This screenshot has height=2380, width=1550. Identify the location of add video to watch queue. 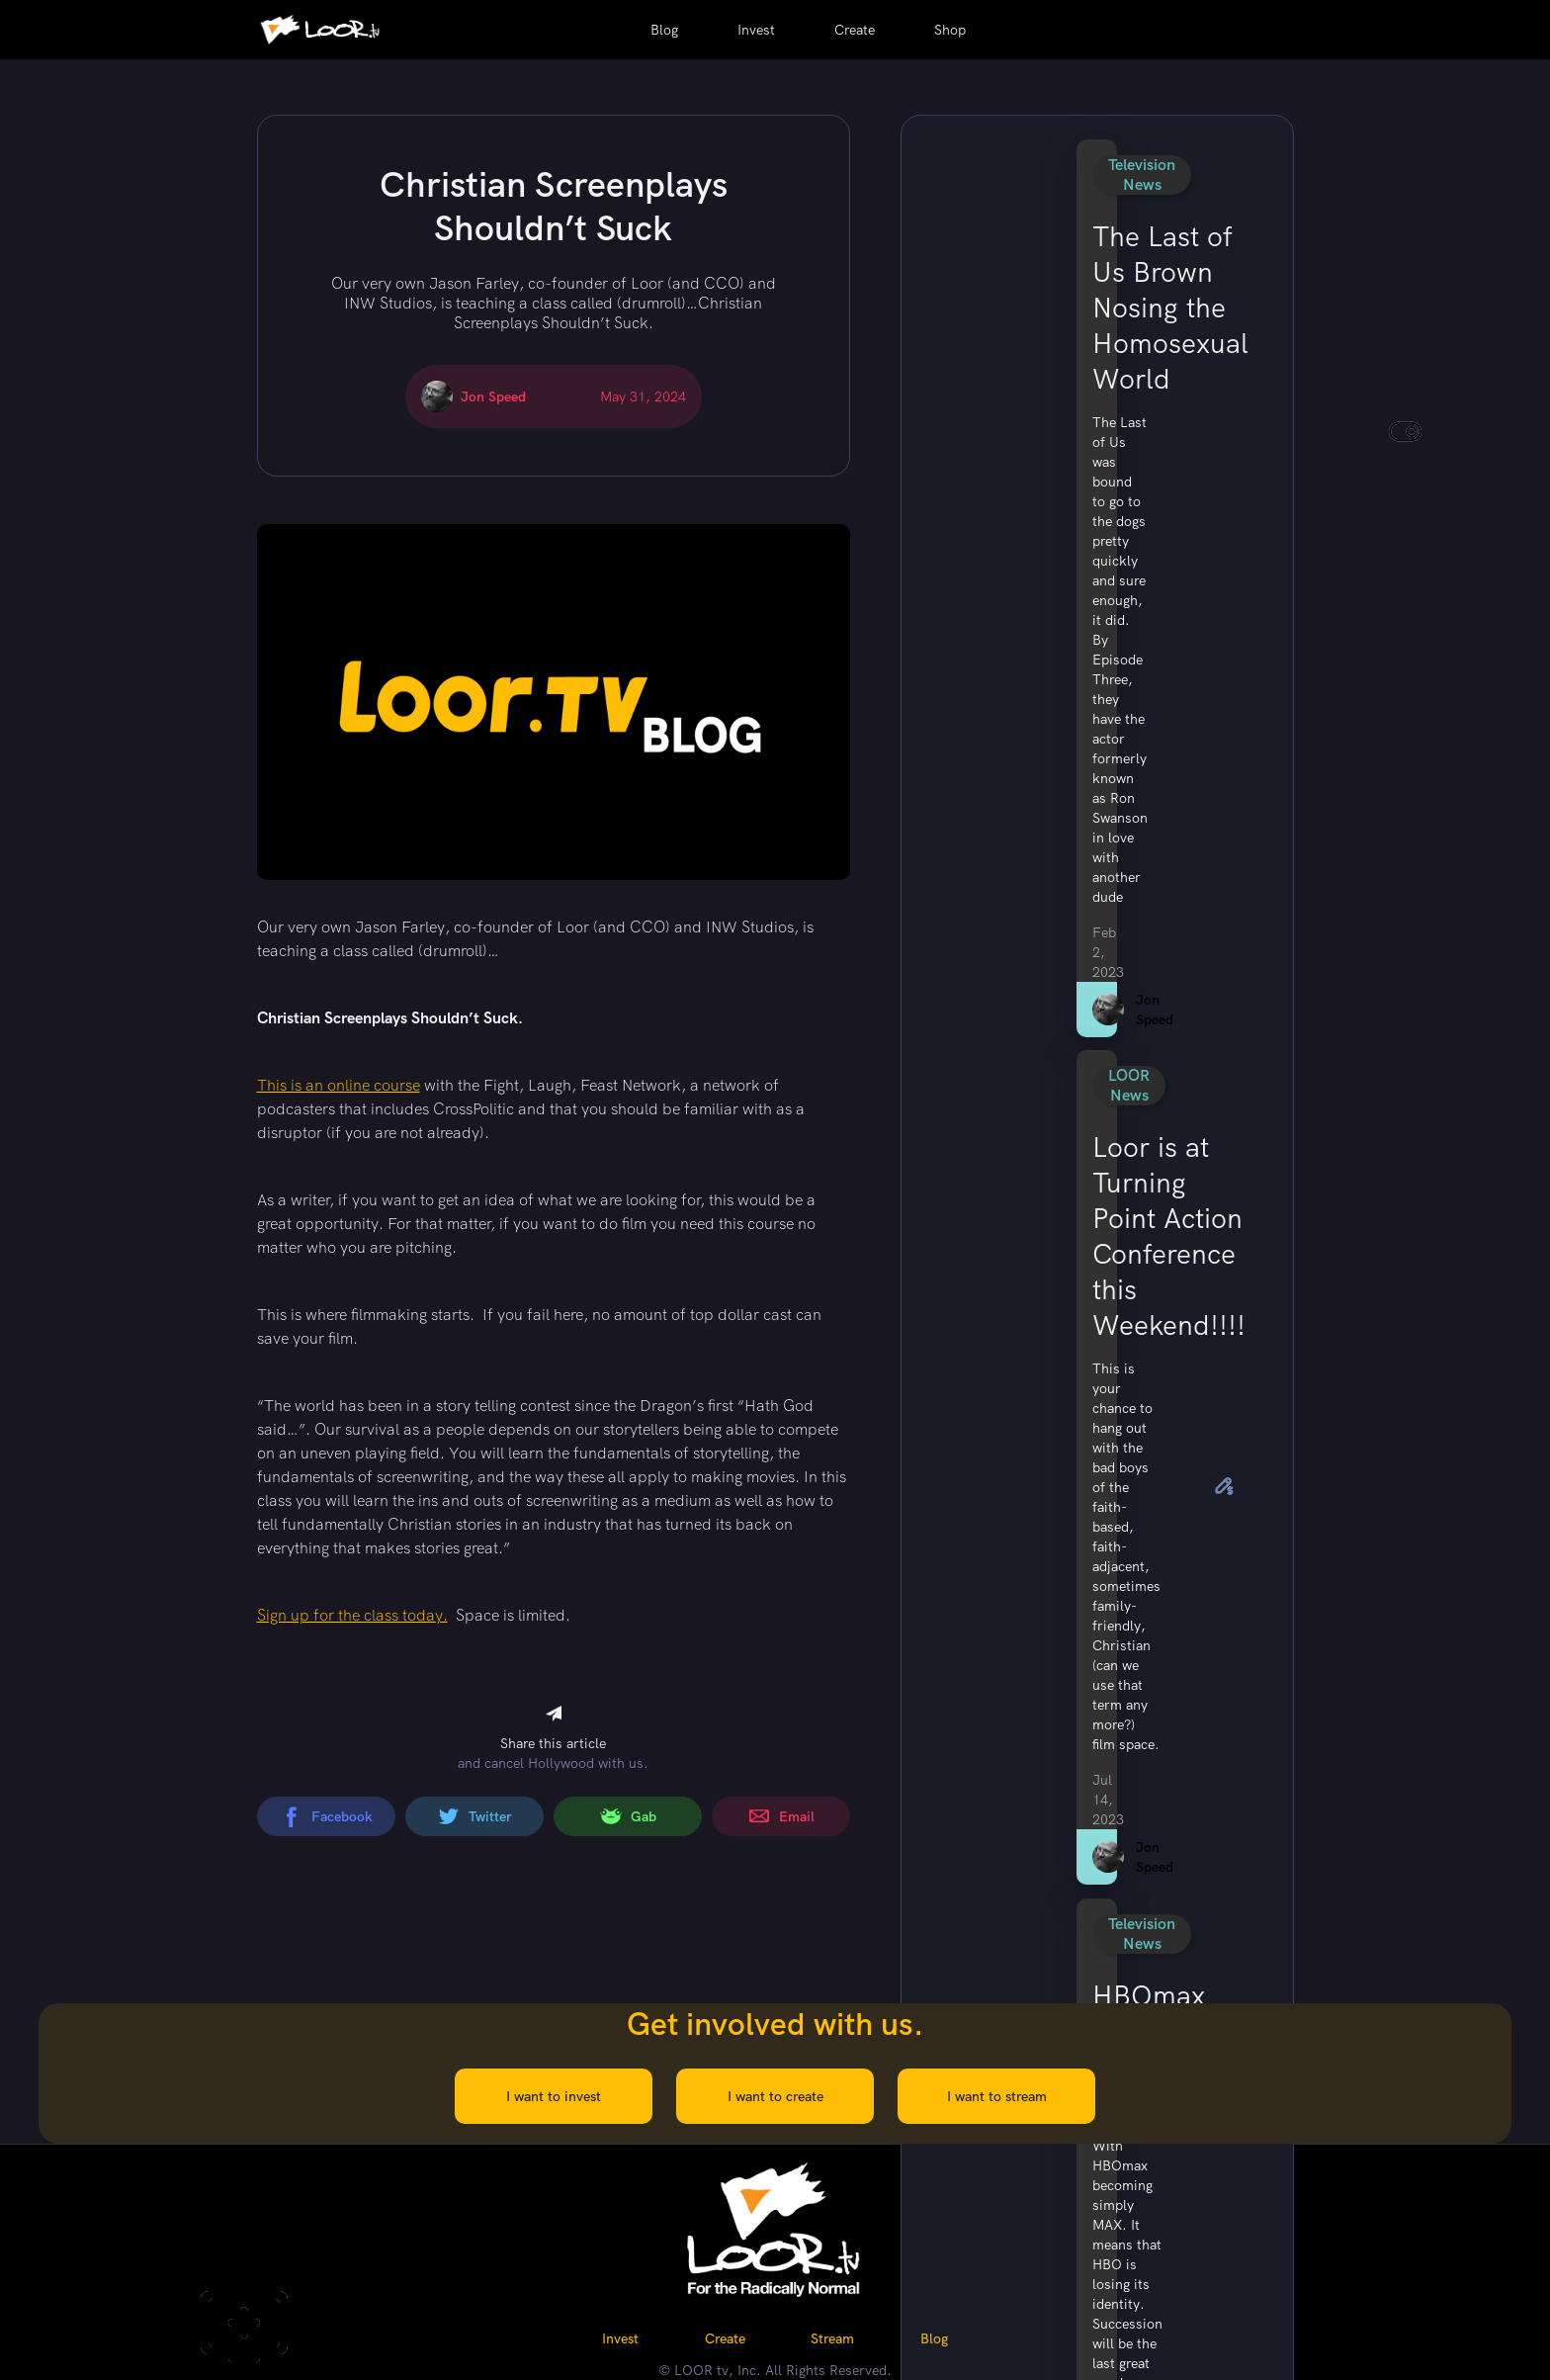
(244, 2327).